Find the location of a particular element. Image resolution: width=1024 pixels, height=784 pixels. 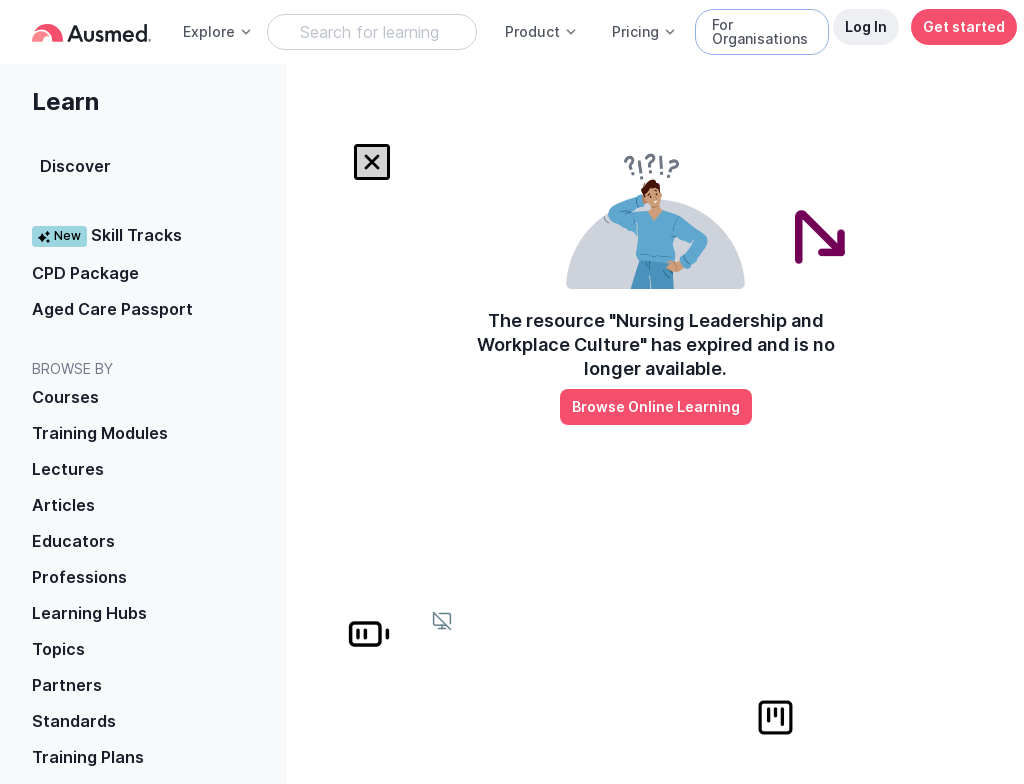

close or dismiss a dialog box is located at coordinates (372, 162).